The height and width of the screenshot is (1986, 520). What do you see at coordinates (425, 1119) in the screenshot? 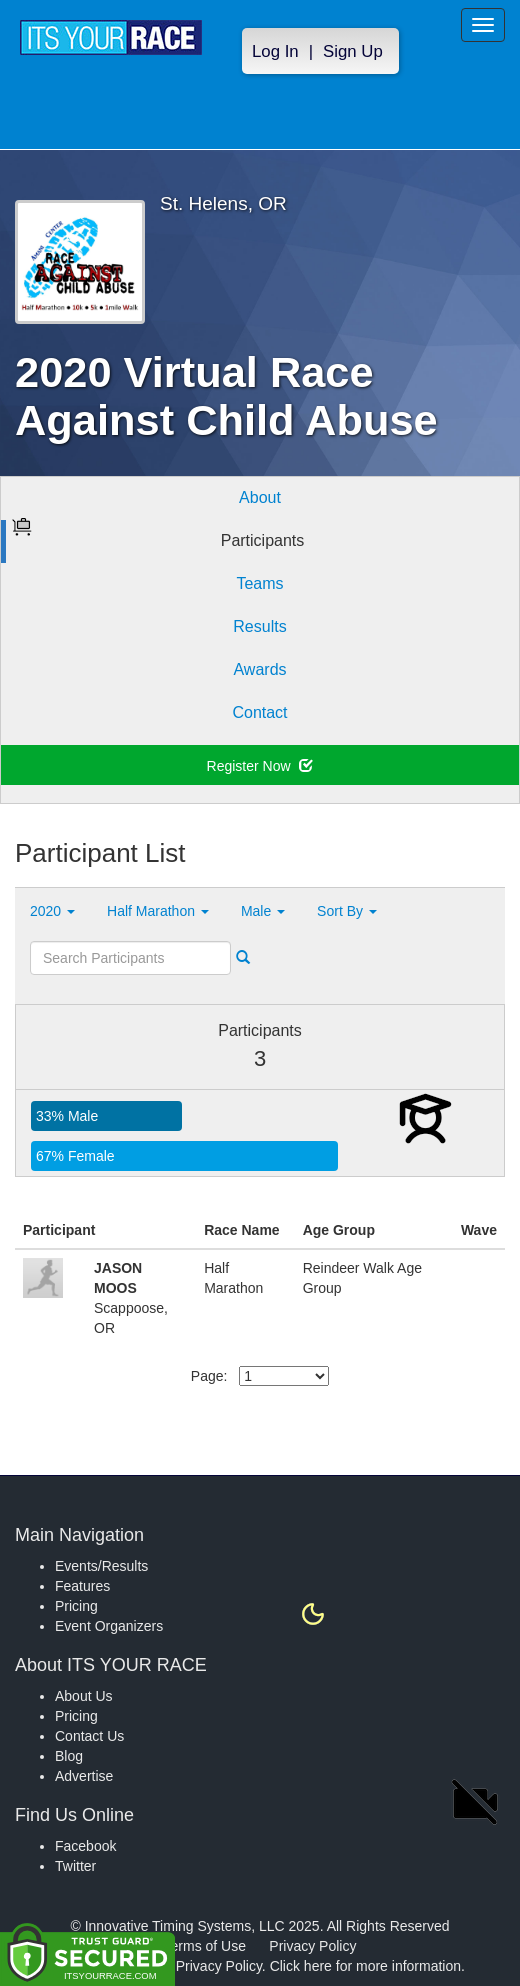
I see `view student profile` at bounding box center [425, 1119].